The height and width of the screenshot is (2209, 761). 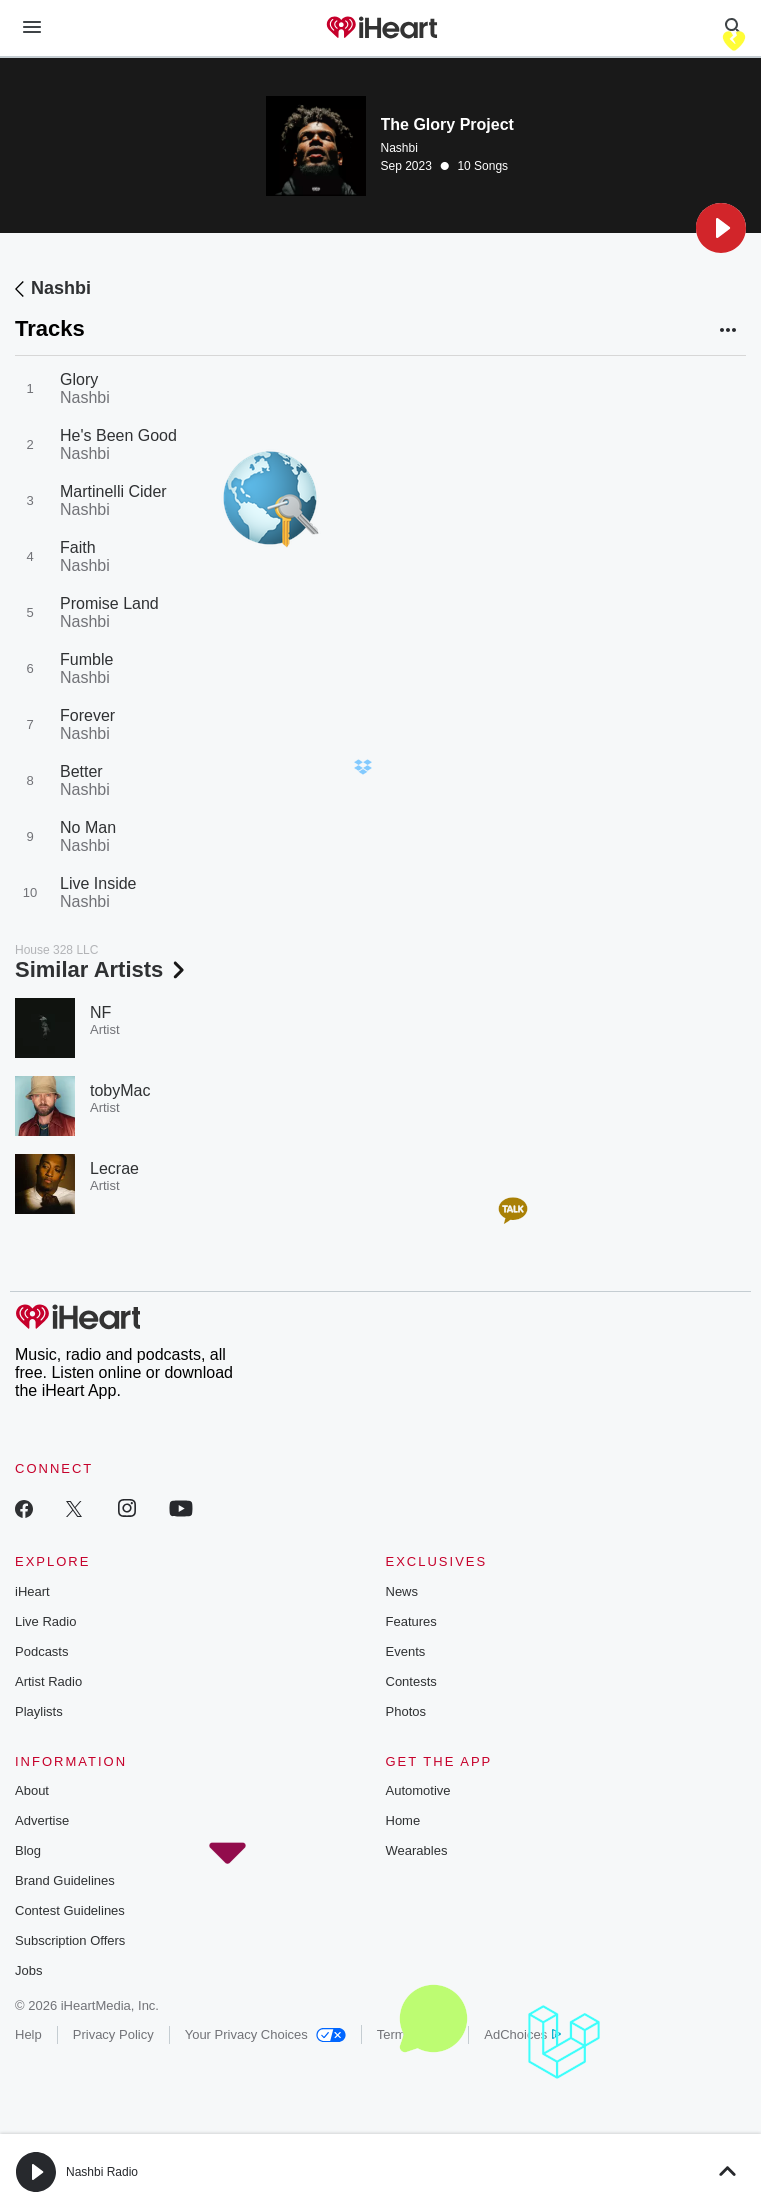 I want to click on open chat or messaging, so click(x=433, y=2018).